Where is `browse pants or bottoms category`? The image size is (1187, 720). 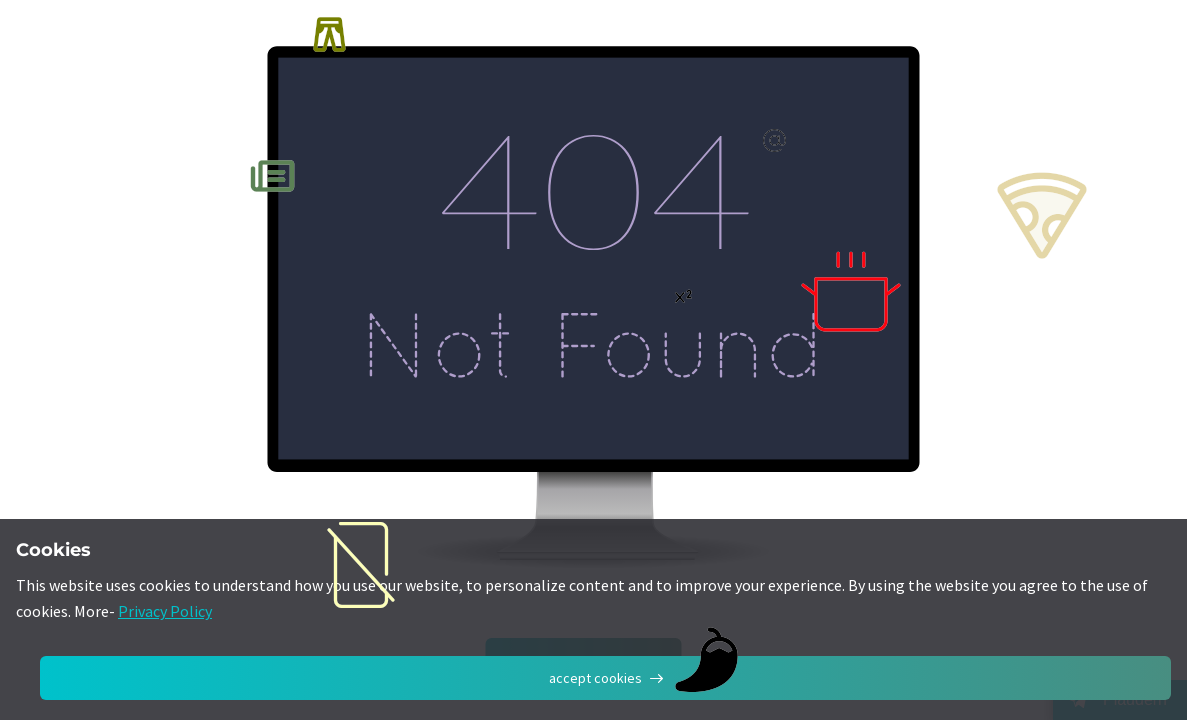 browse pants or bottoms category is located at coordinates (329, 34).